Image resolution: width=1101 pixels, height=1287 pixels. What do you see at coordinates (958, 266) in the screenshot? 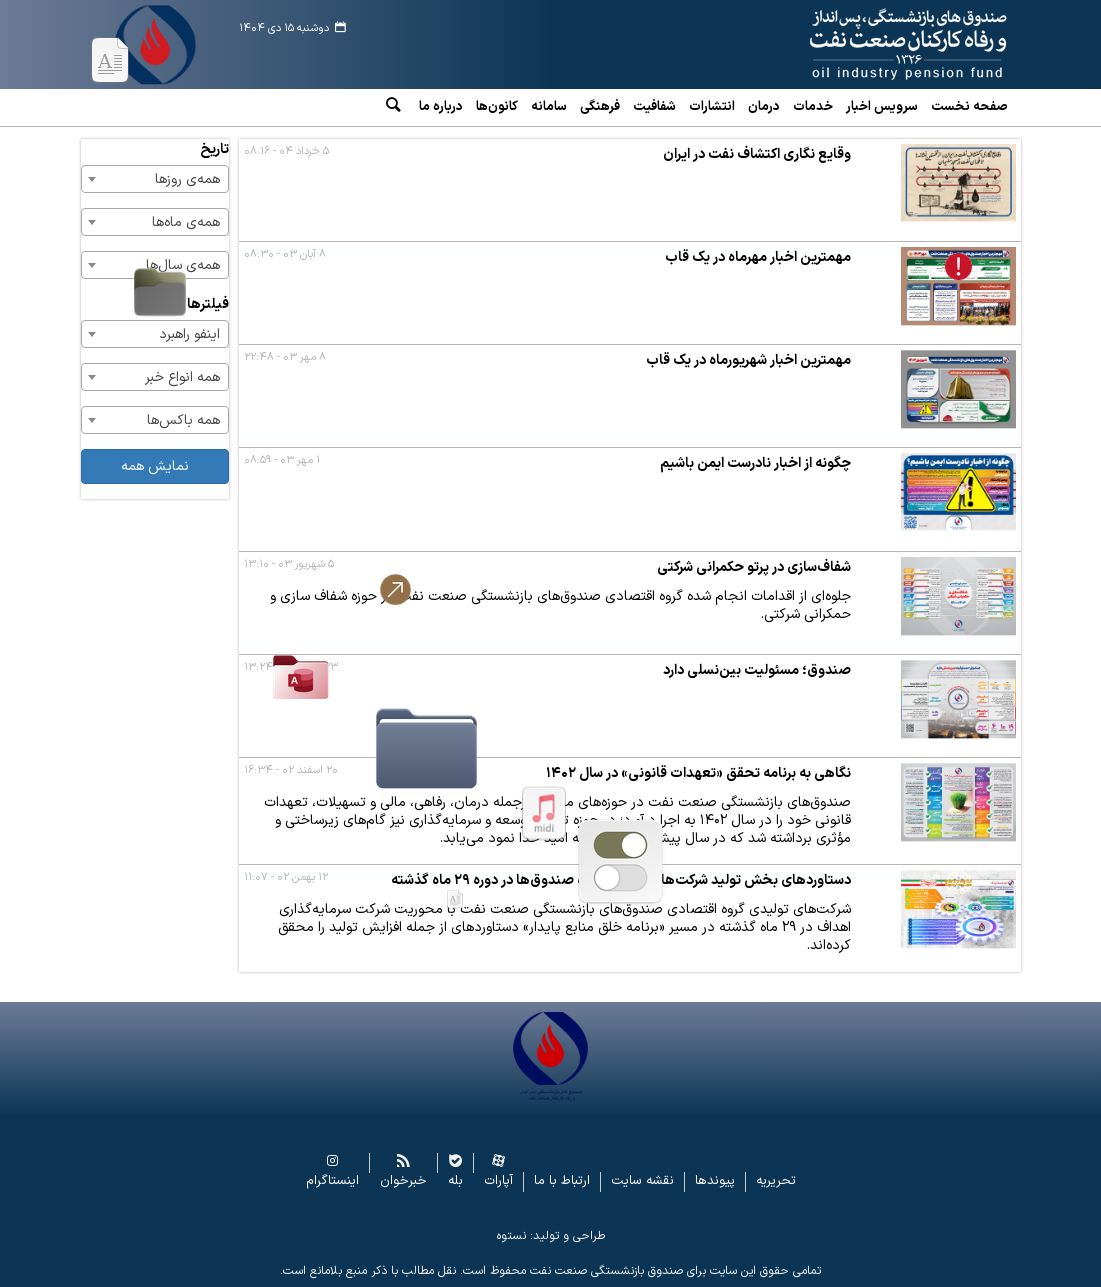
I see `indicates a critical error or danger state` at bounding box center [958, 266].